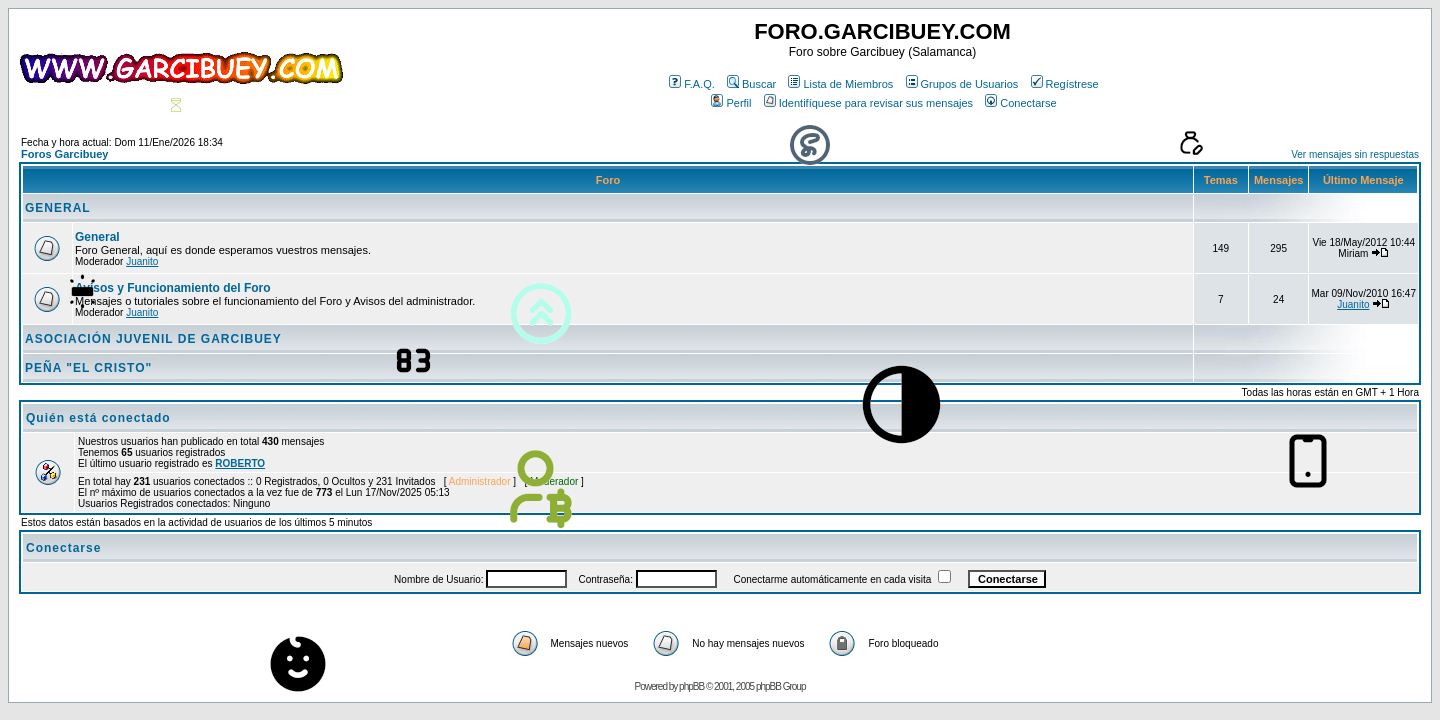 The width and height of the screenshot is (1440, 720). I want to click on switch to mobile view, so click(1308, 461).